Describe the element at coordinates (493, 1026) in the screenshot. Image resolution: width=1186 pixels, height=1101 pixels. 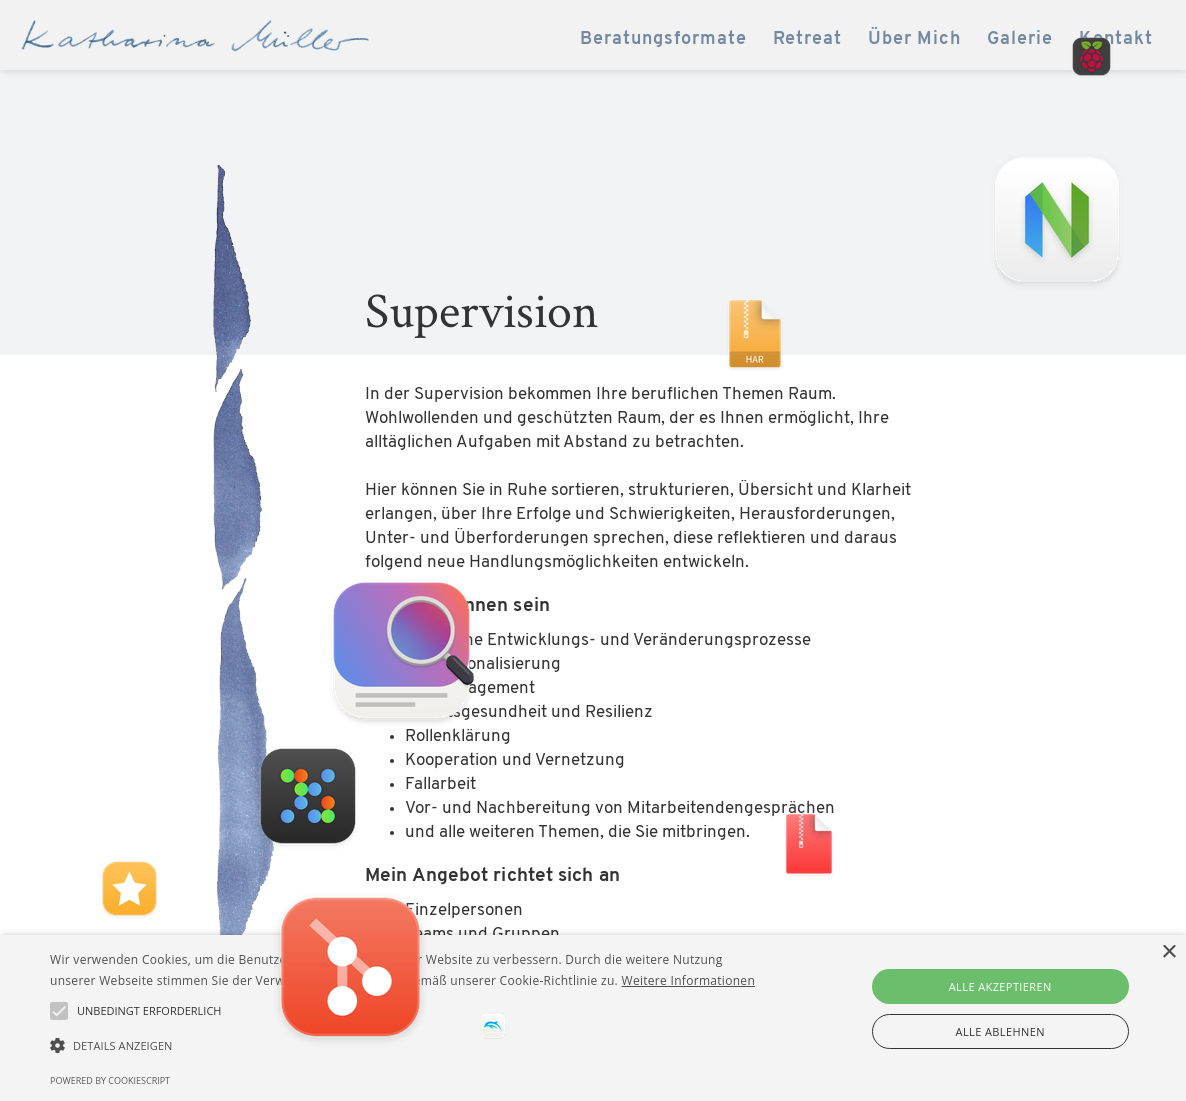
I see `open dolphin emulator app` at that location.